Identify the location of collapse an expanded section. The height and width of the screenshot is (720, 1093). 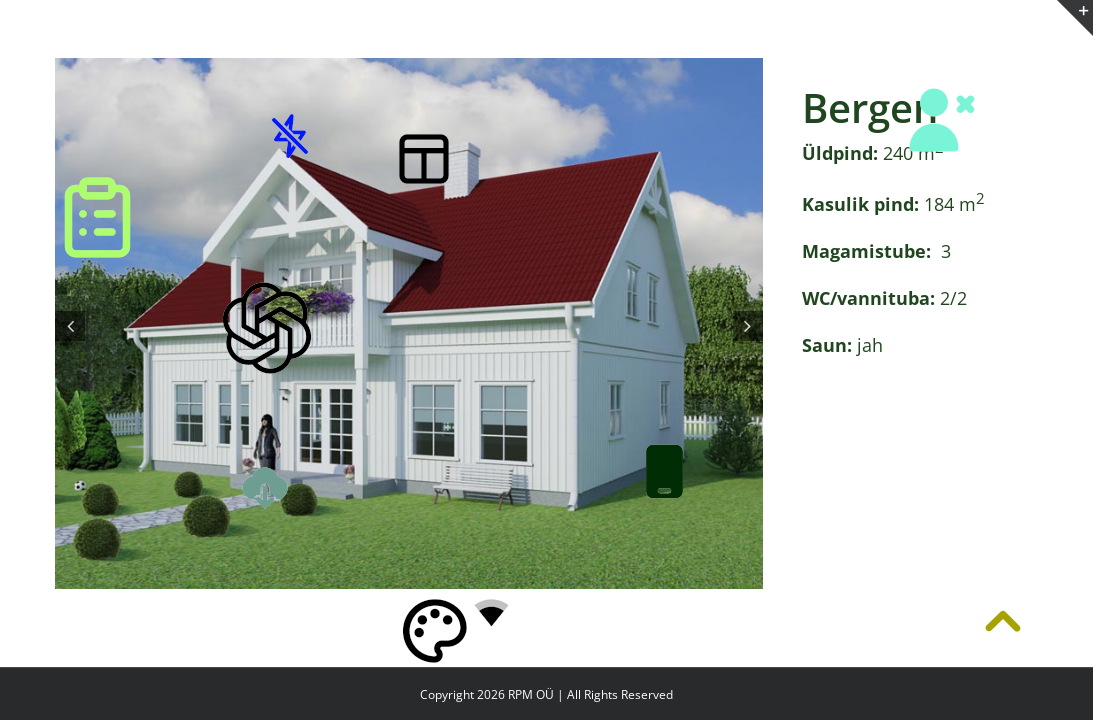
(1003, 623).